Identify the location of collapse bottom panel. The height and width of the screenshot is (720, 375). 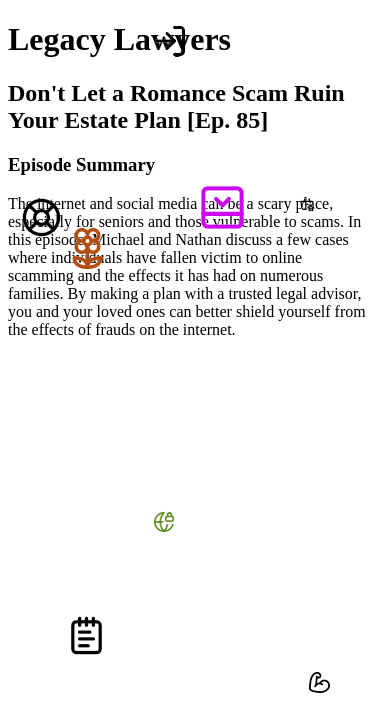
(222, 207).